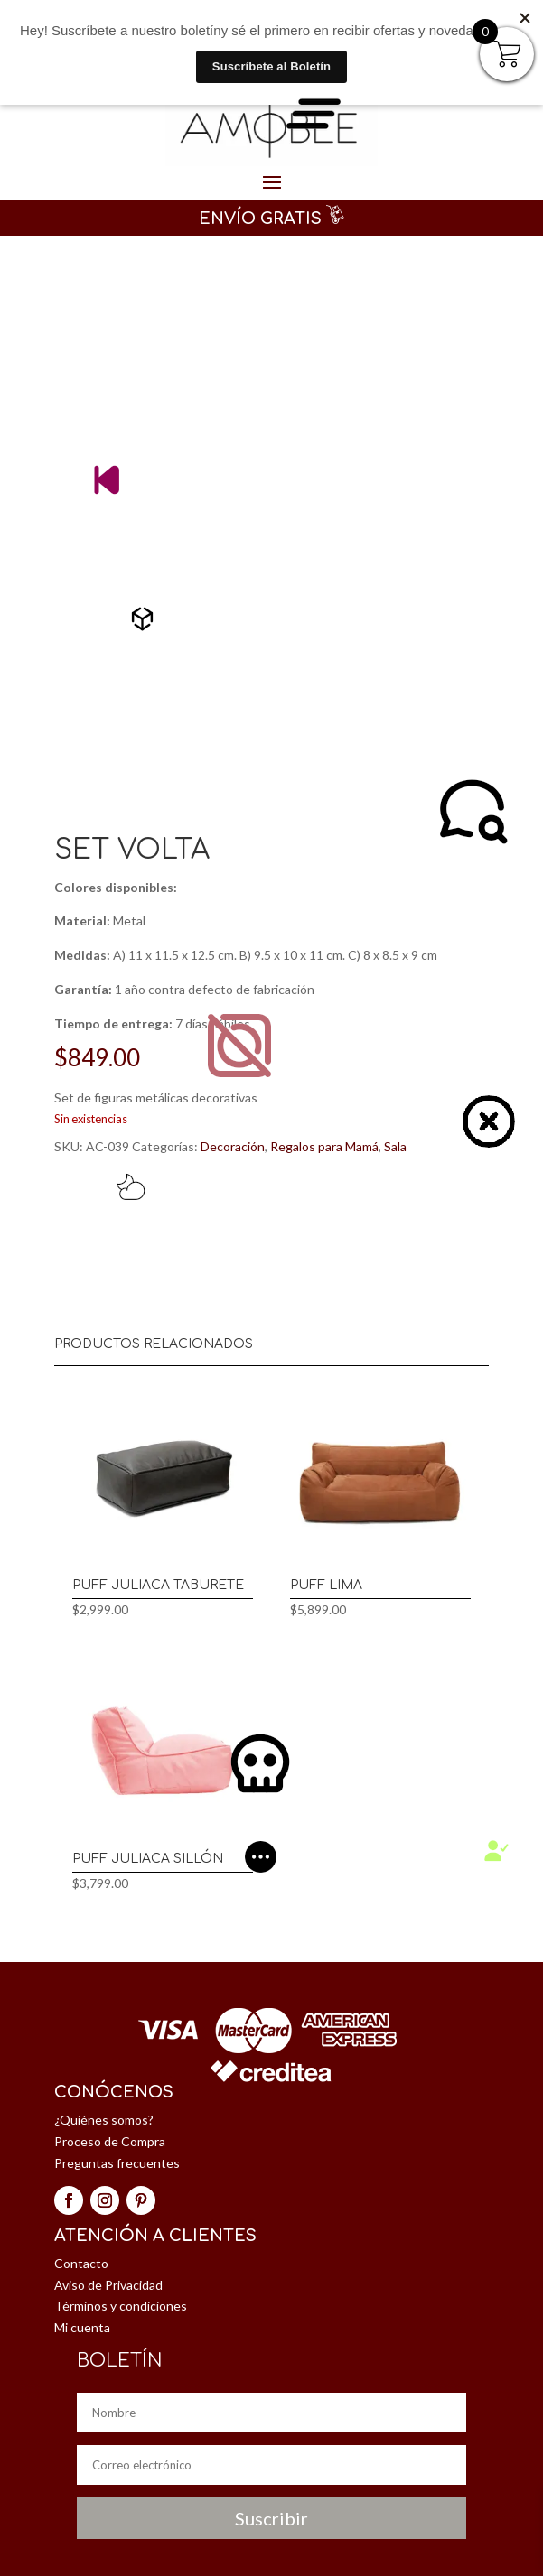 The image size is (543, 2576). I want to click on tumble dry not allowed, so click(239, 1046).